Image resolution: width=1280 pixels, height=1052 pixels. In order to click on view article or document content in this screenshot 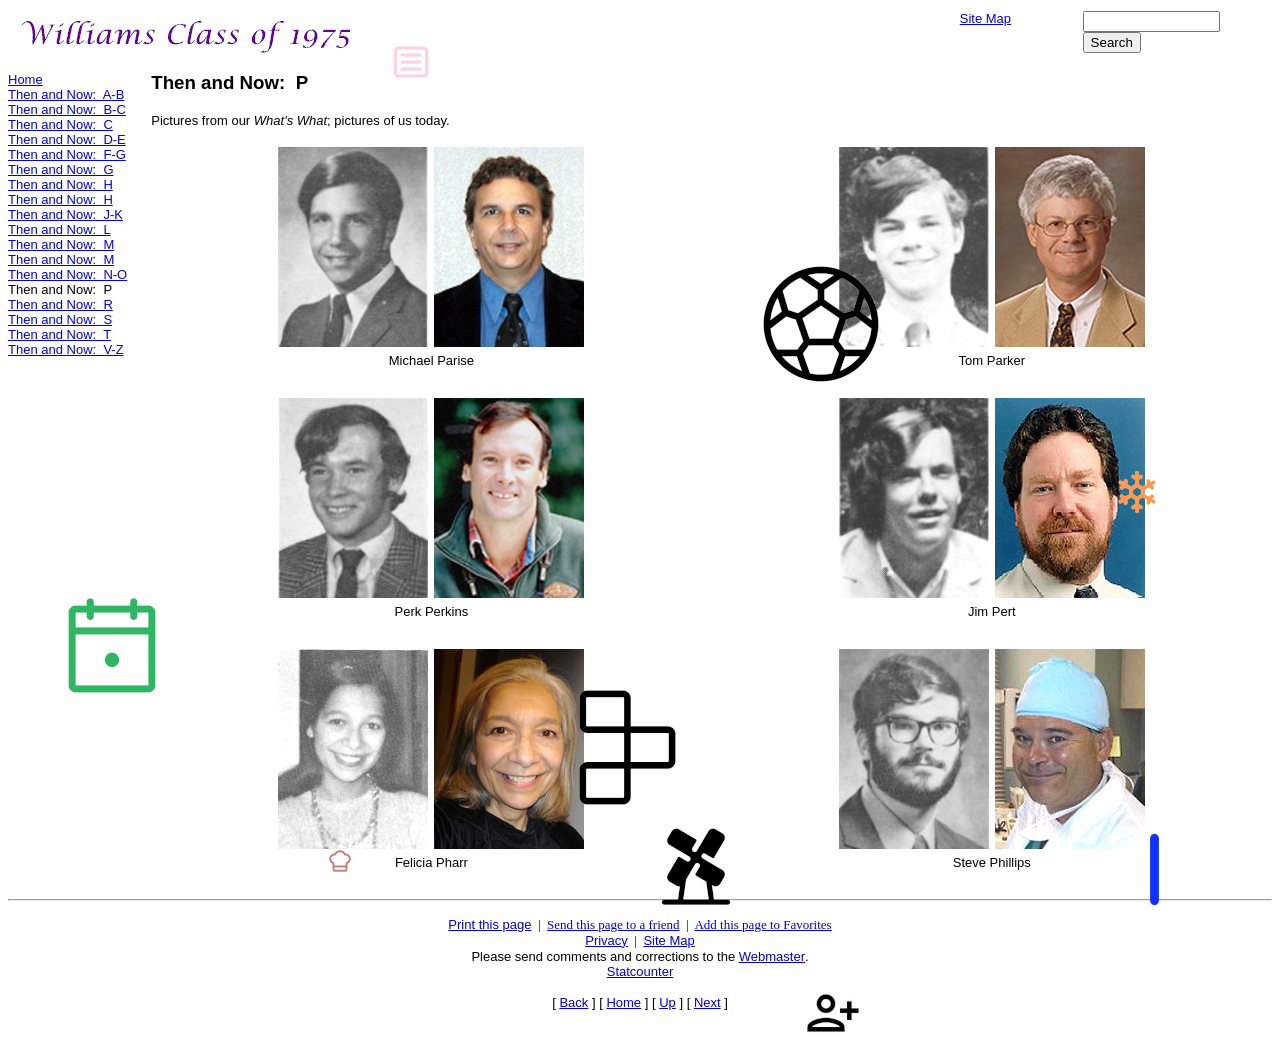, I will do `click(411, 62)`.